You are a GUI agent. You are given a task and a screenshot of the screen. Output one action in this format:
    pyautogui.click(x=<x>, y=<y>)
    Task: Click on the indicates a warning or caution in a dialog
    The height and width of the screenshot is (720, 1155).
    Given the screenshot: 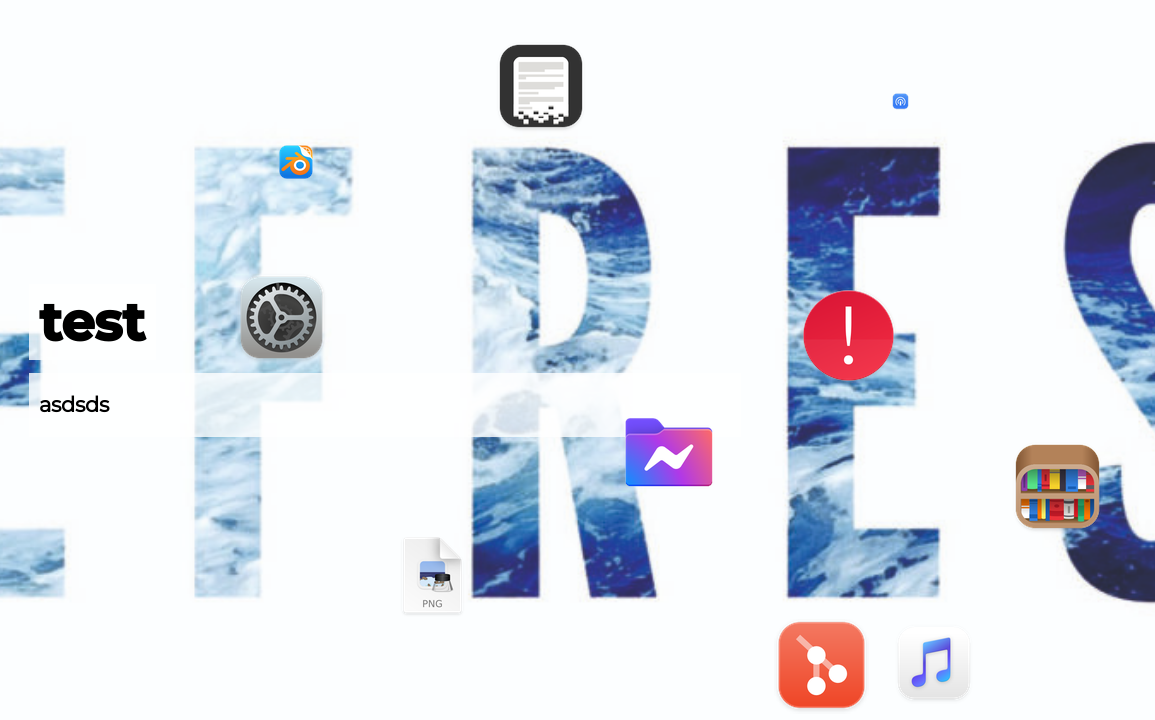 What is the action you would take?
    pyautogui.click(x=848, y=335)
    